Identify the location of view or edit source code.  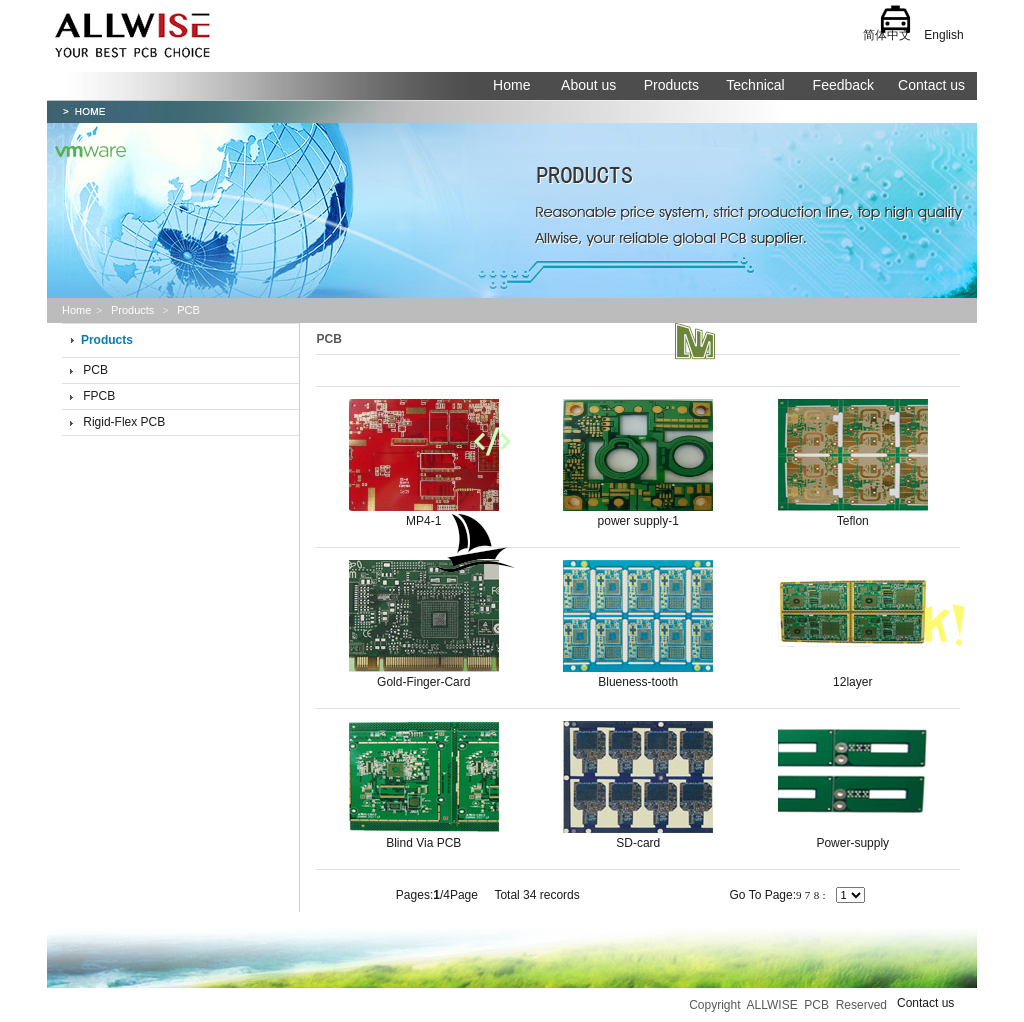
(492, 441).